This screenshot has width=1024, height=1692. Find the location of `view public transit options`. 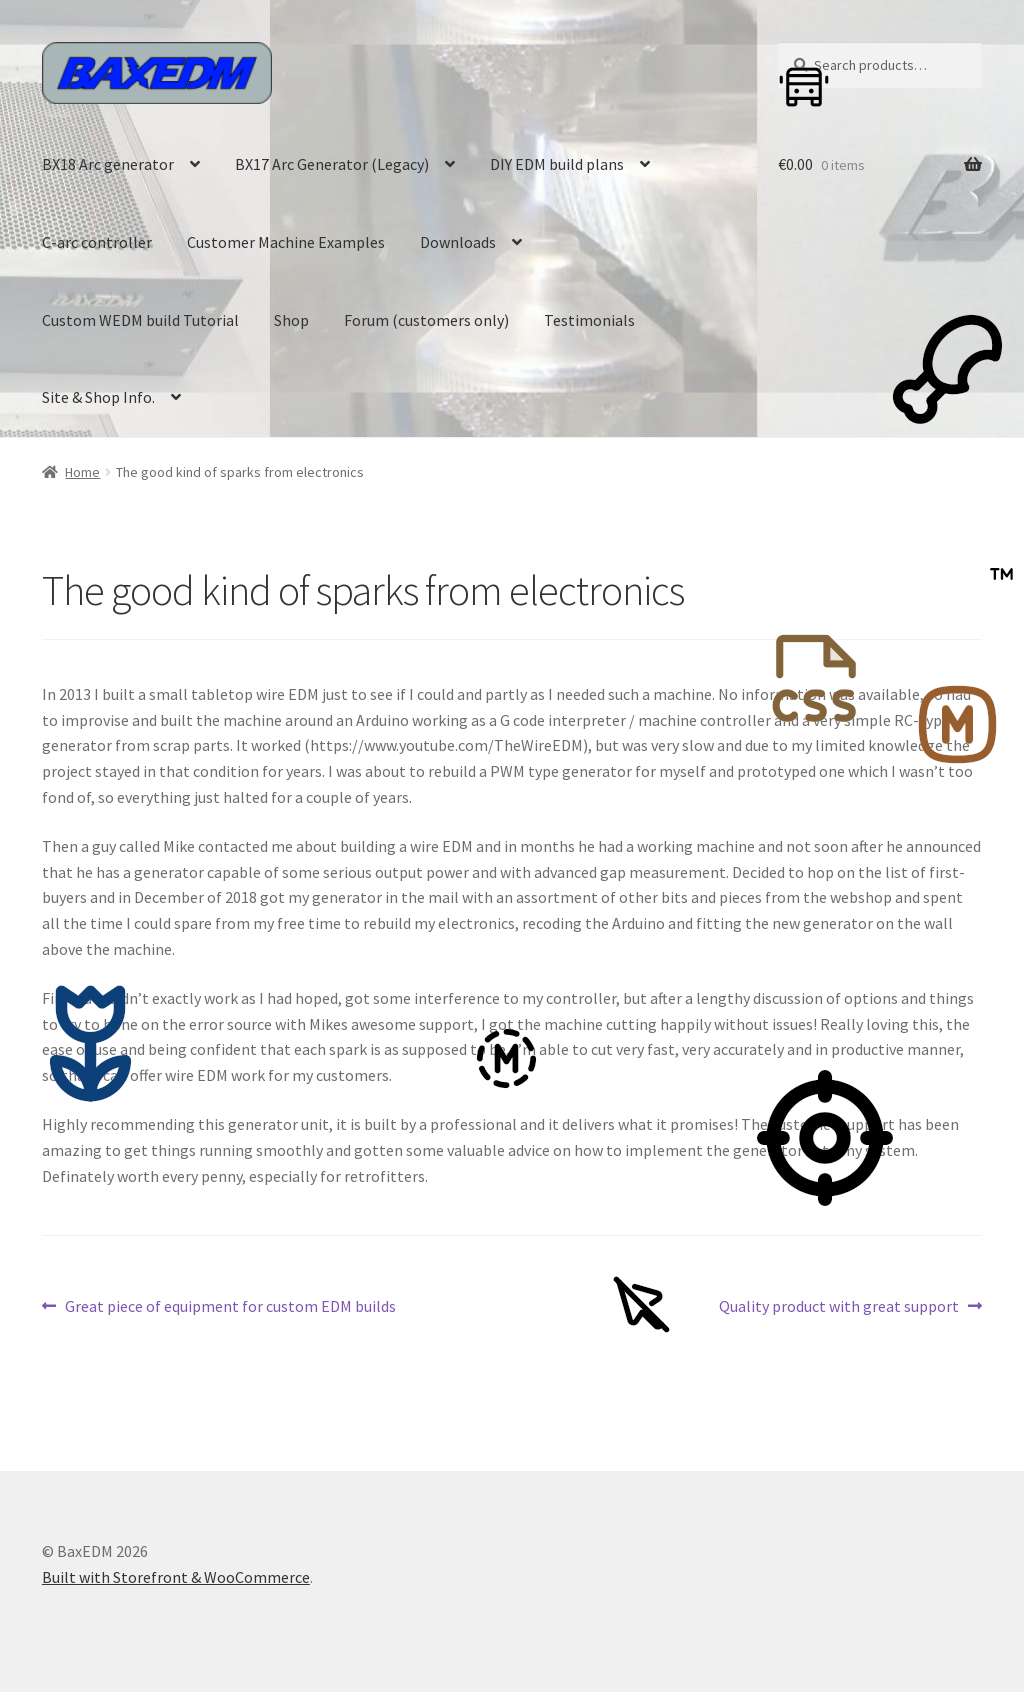

view public transit options is located at coordinates (804, 87).